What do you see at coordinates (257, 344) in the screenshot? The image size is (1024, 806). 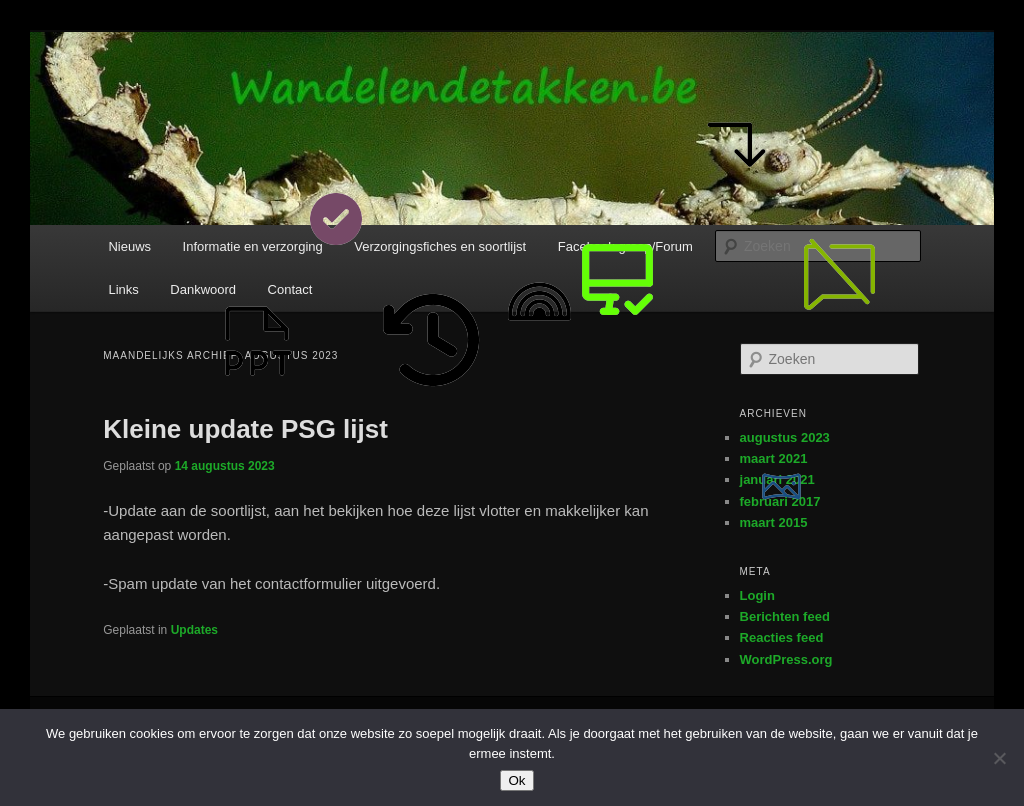 I see `open a PowerPoint presentation file` at bounding box center [257, 344].